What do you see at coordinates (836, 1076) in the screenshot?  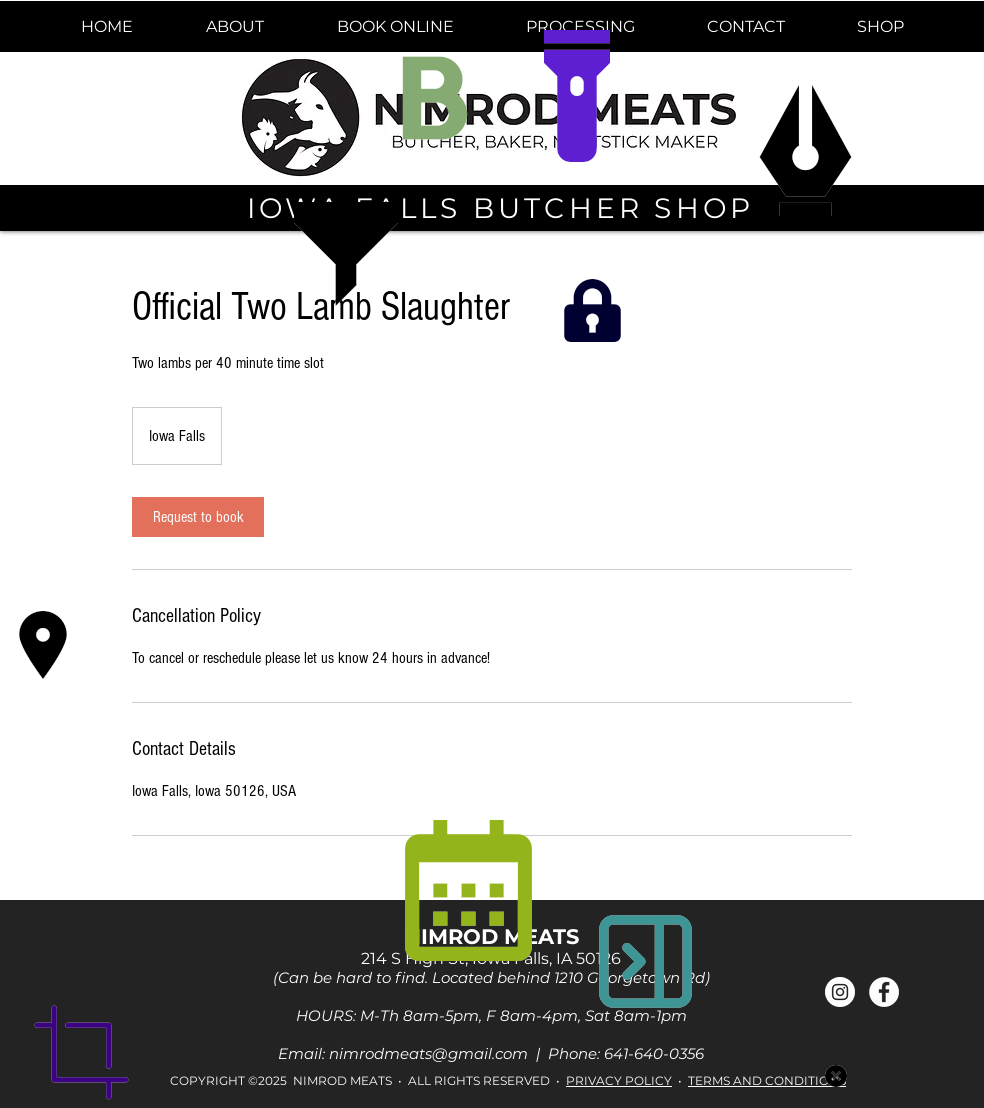 I see `close or dismiss a dialog` at bounding box center [836, 1076].